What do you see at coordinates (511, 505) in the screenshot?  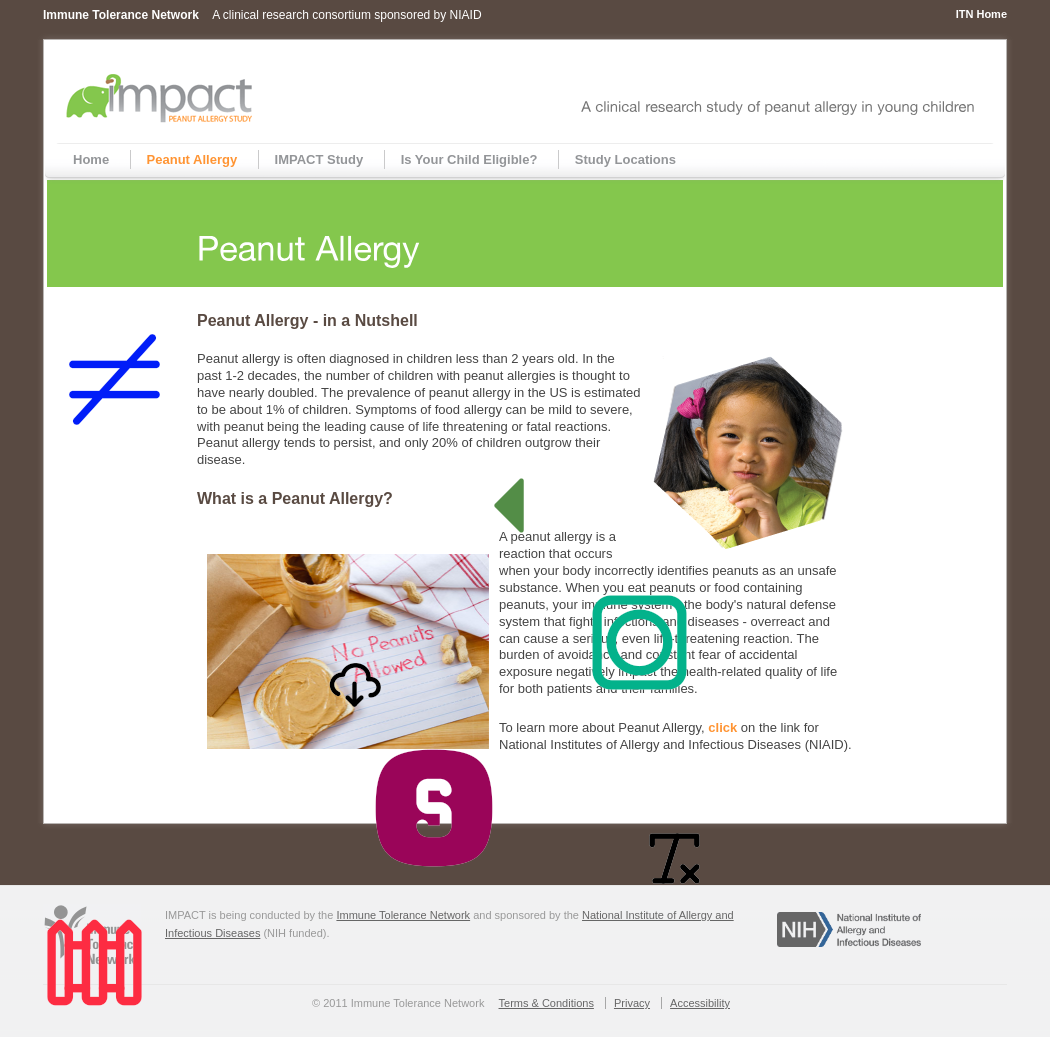 I see `go back to the previous screen` at bounding box center [511, 505].